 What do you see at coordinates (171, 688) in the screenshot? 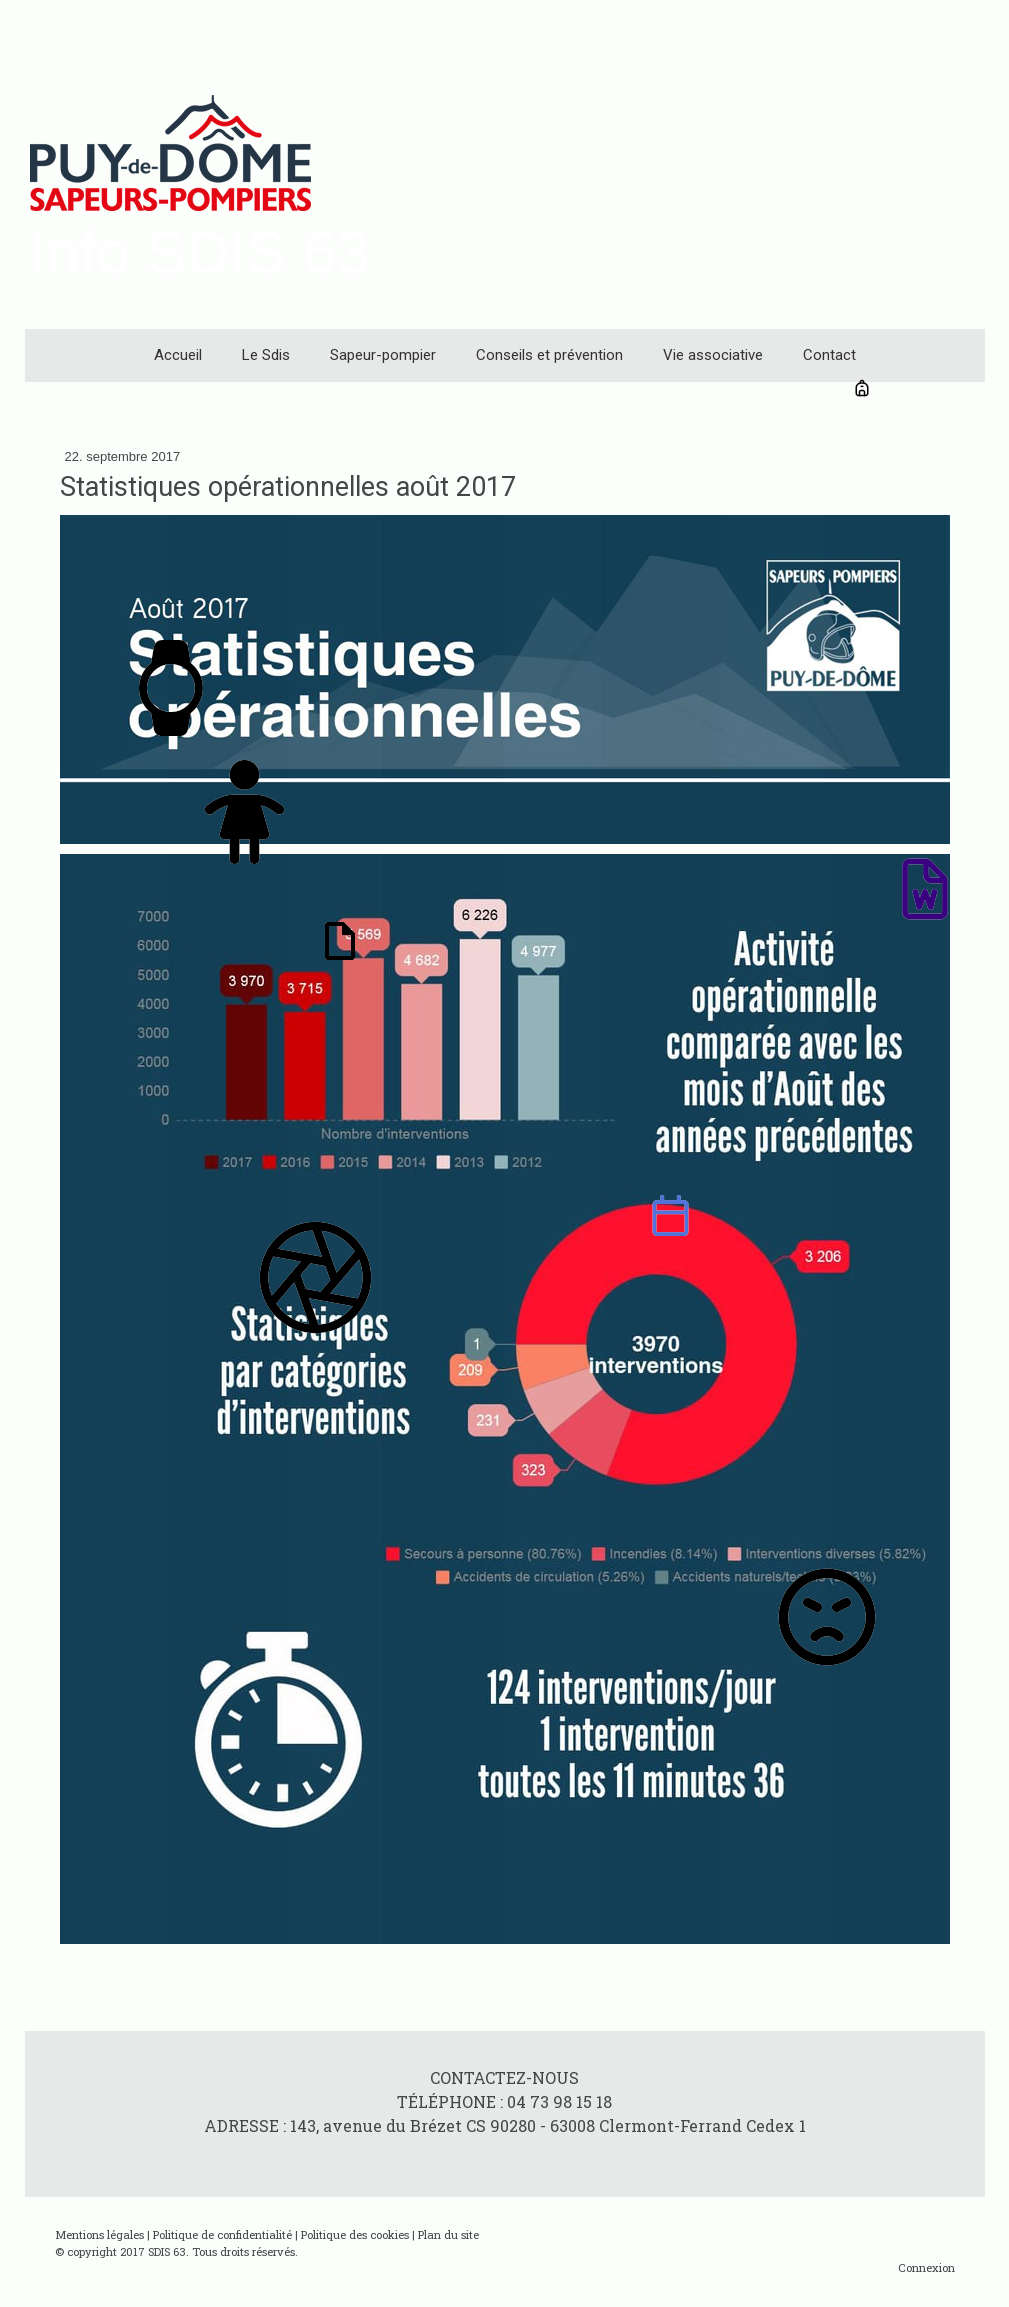
I see `access smartwatch settings or pairing` at bounding box center [171, 688].